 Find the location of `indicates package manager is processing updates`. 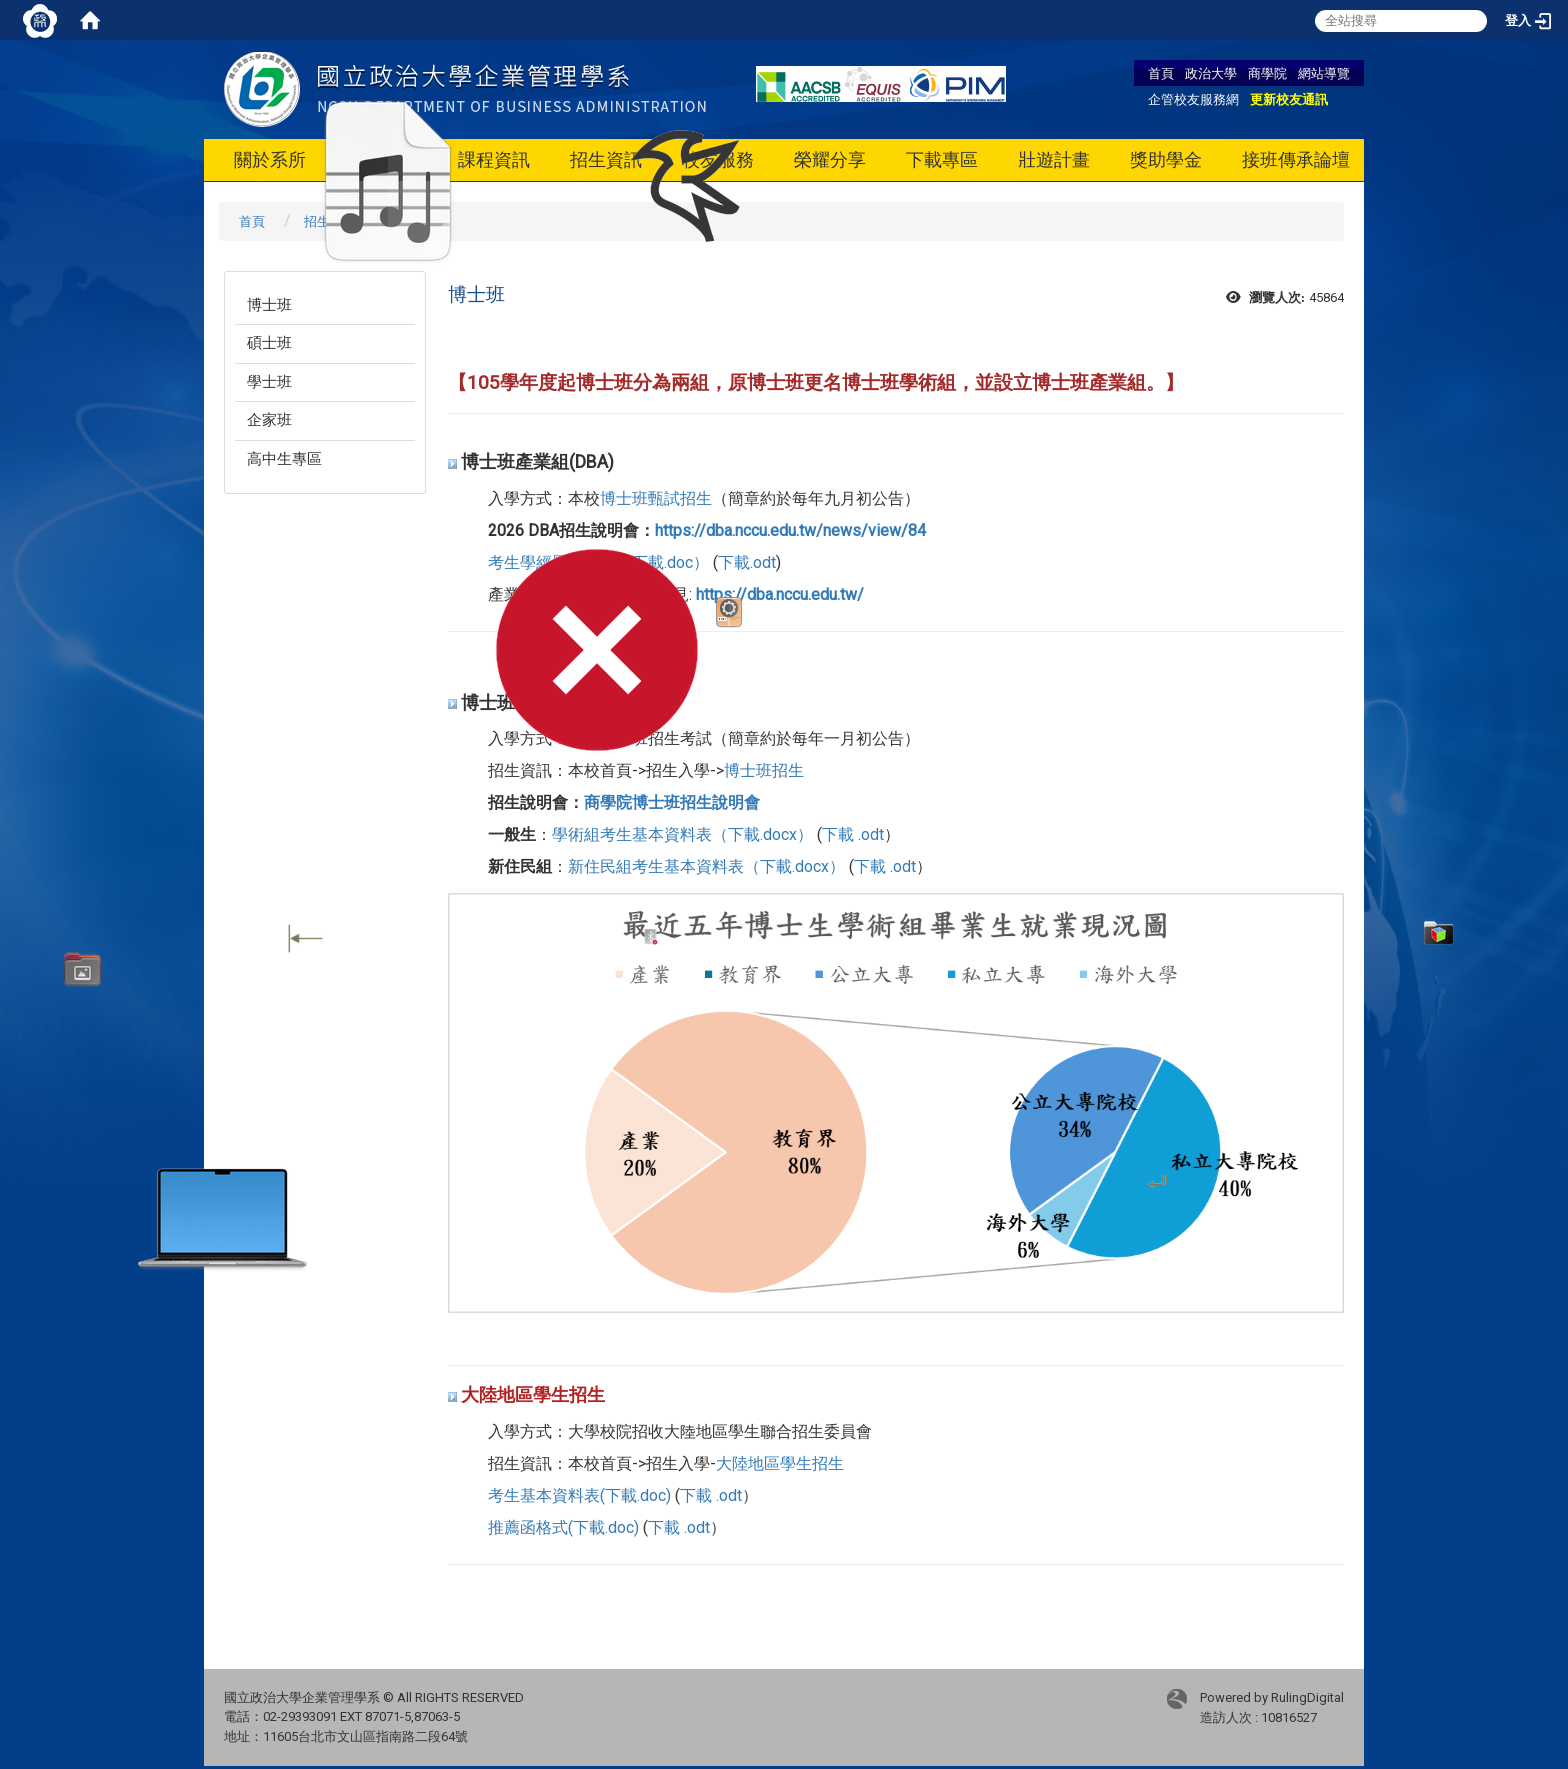

indicates package manager is processing updates is located at coordinates (729, 612).